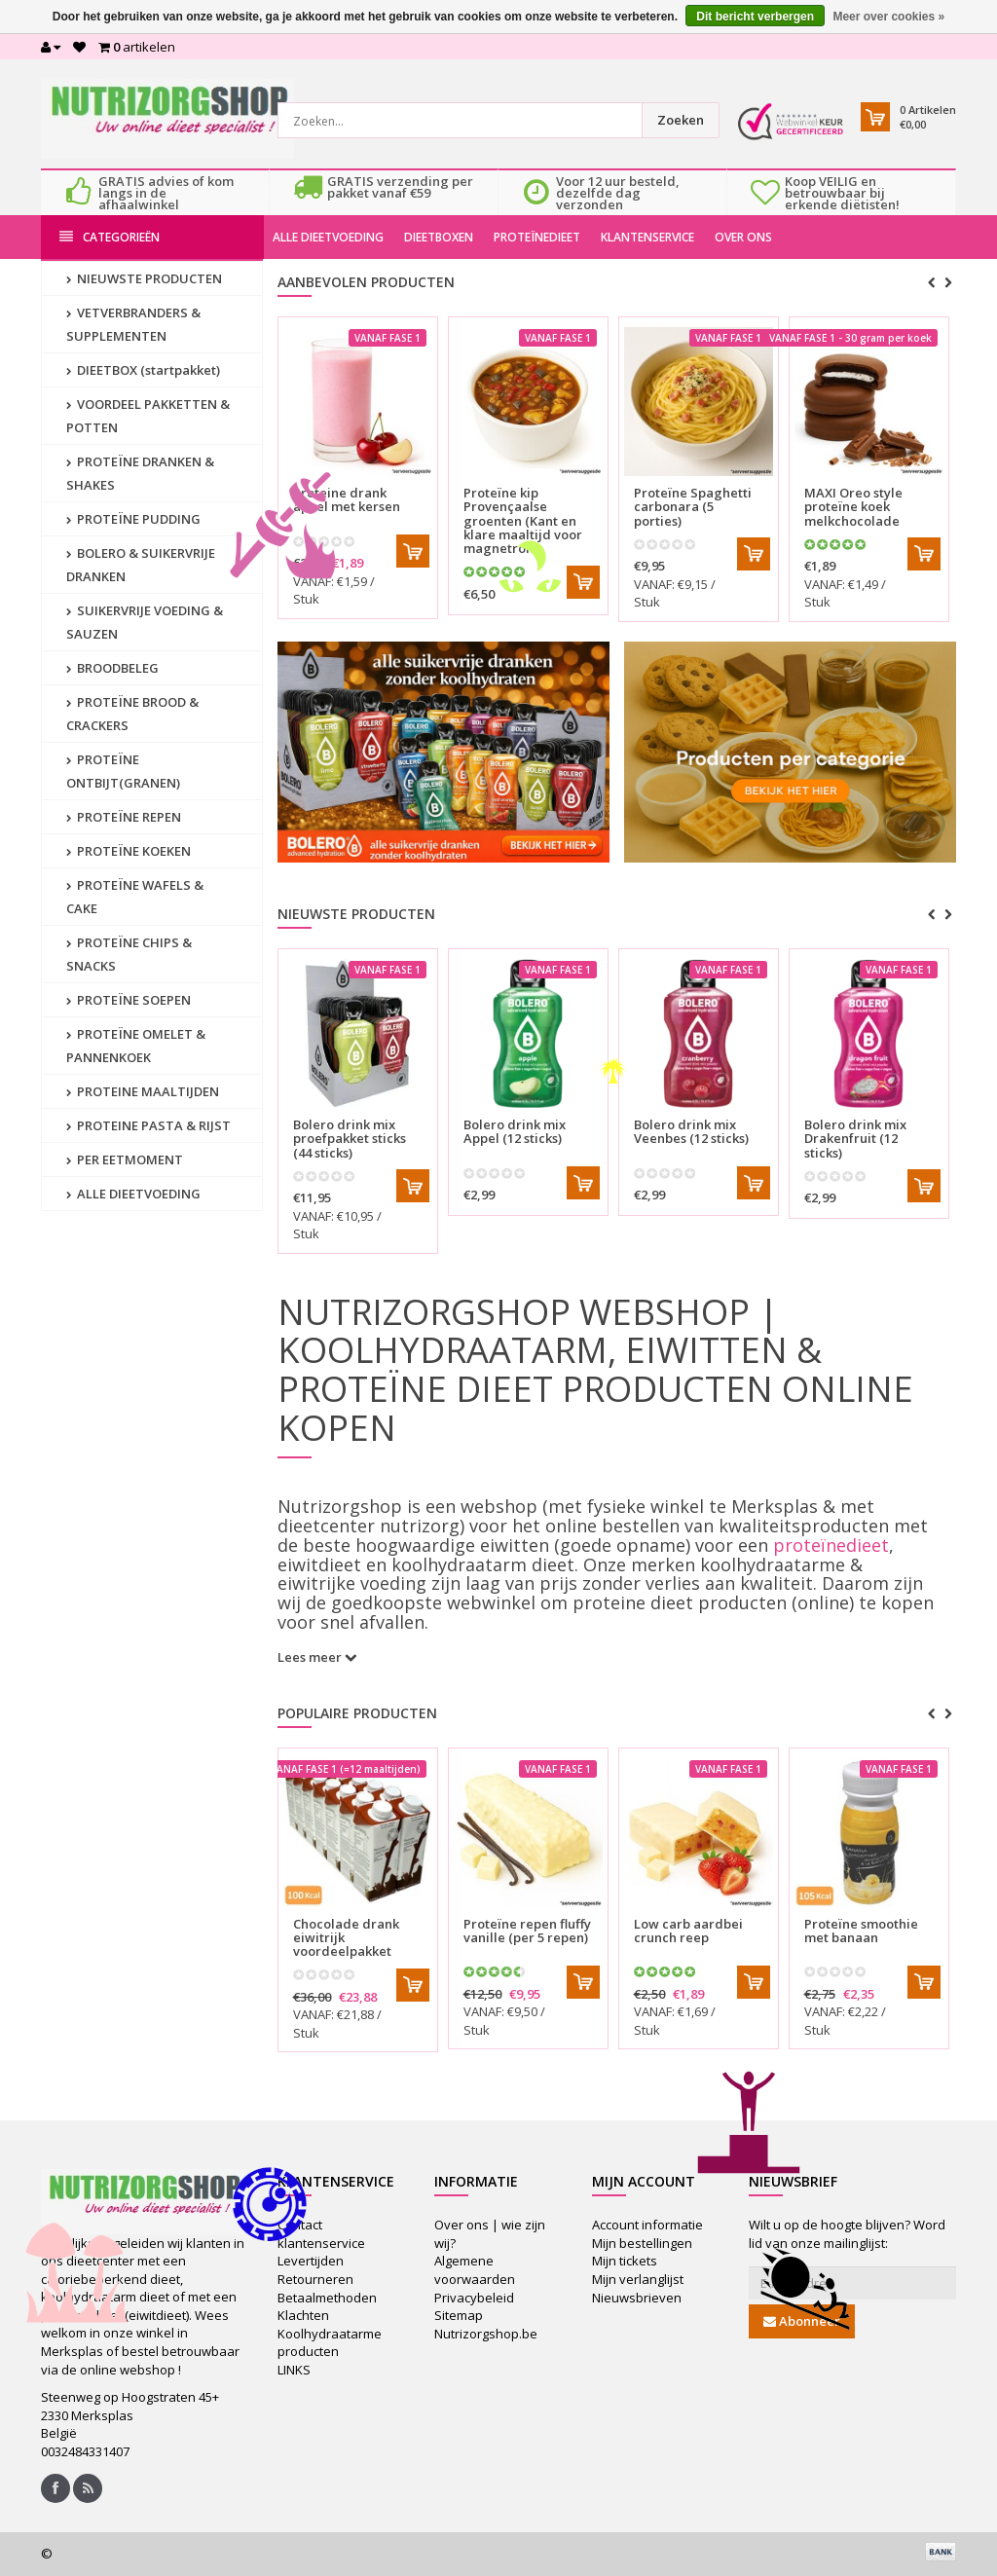 The height and width of the screenshot is (2576, 997). I want to click on roast marshmallows over a campfire, so click(281, 525).